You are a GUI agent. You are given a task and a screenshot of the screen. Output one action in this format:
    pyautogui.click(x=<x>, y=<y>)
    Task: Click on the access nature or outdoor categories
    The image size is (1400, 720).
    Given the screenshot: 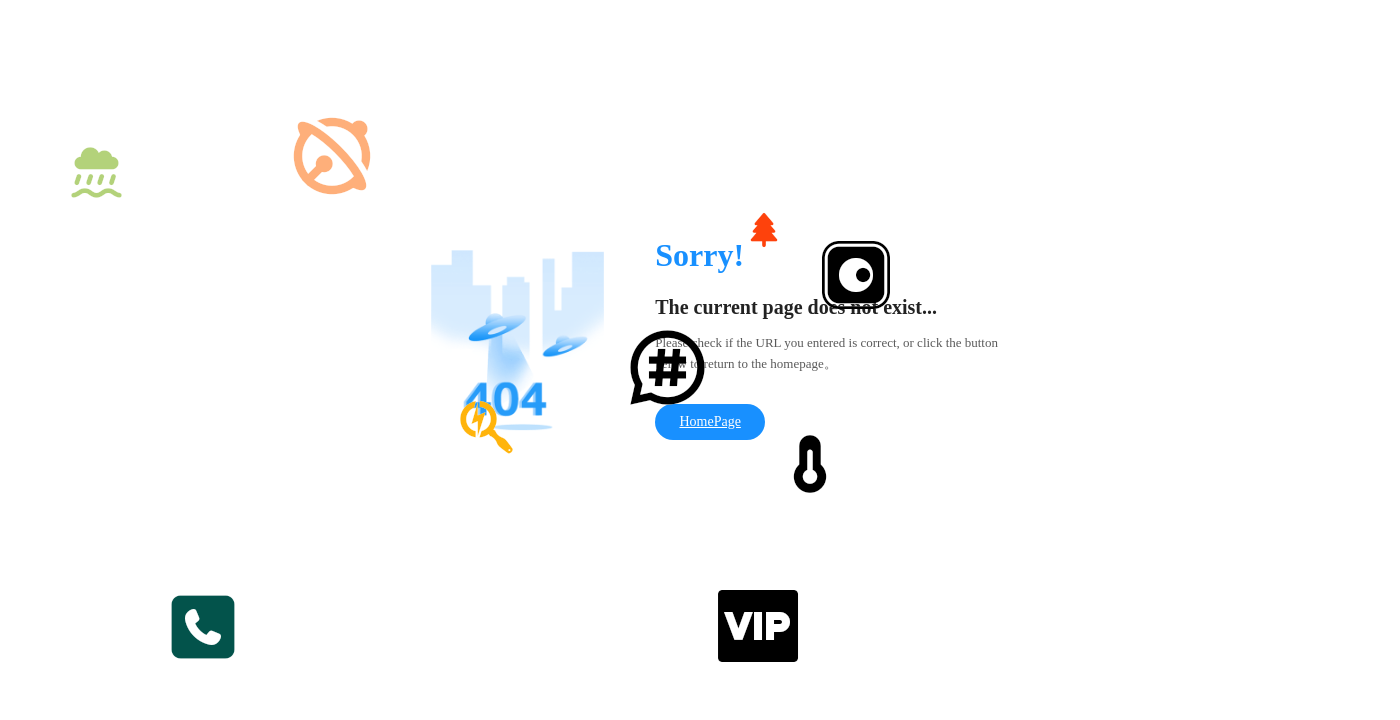 What is the action you would take?
    pyautogui.click(x=764, y=230)
    